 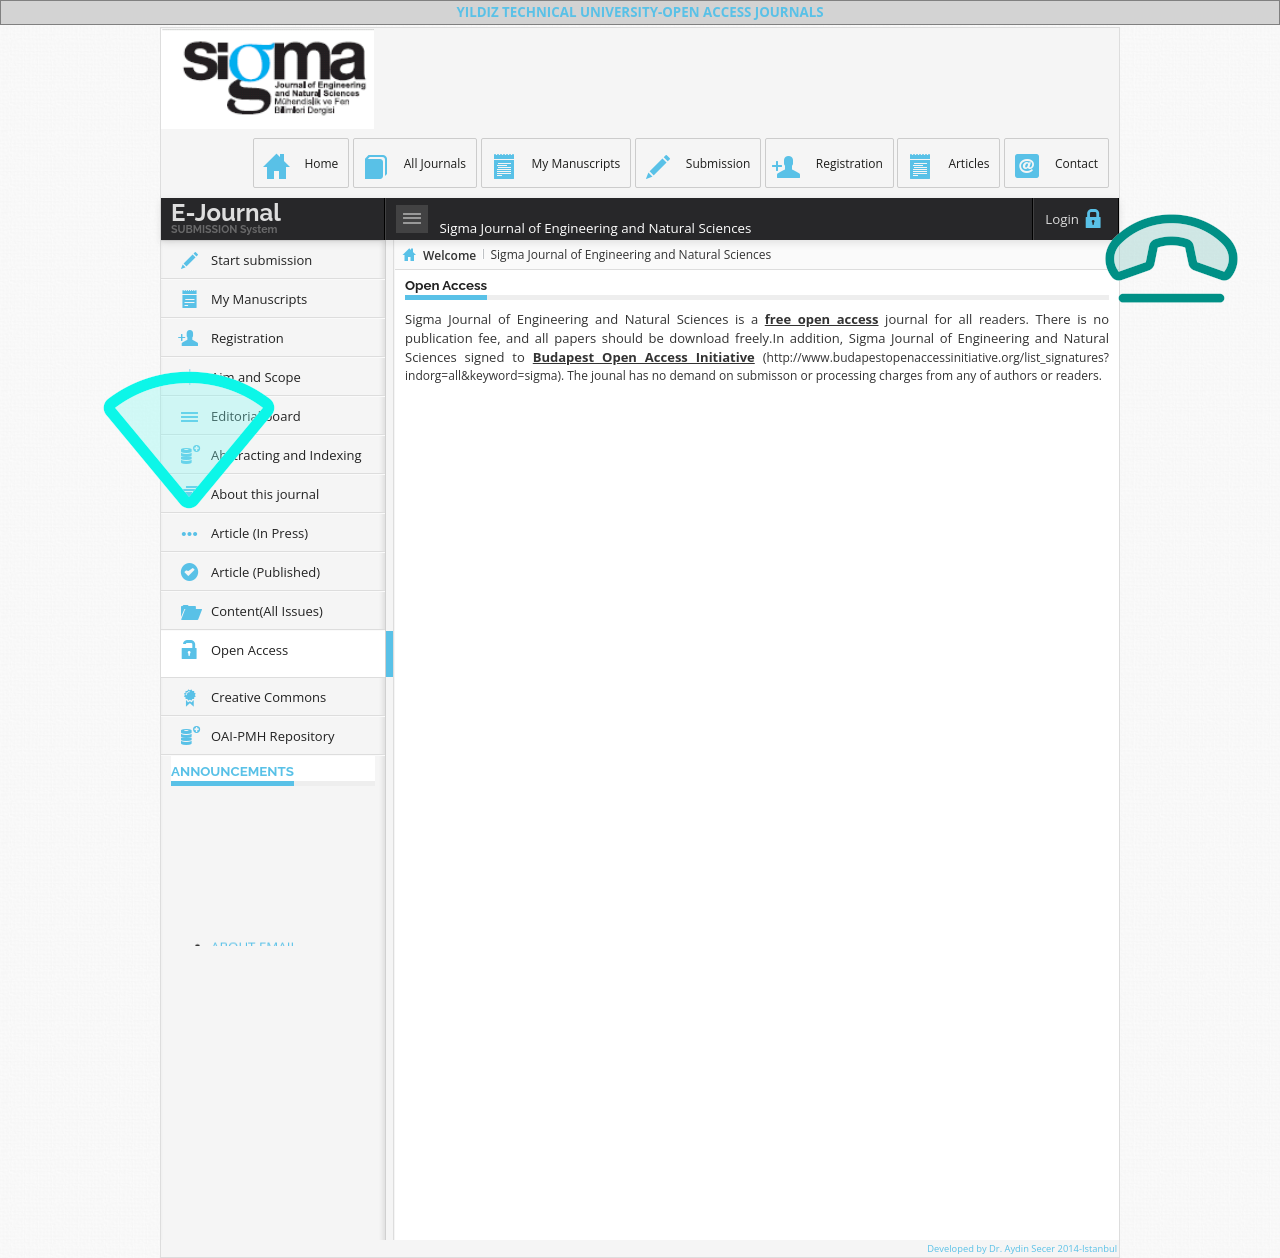 I want to click on end or hang up a call, so click(x=1171, y=258).